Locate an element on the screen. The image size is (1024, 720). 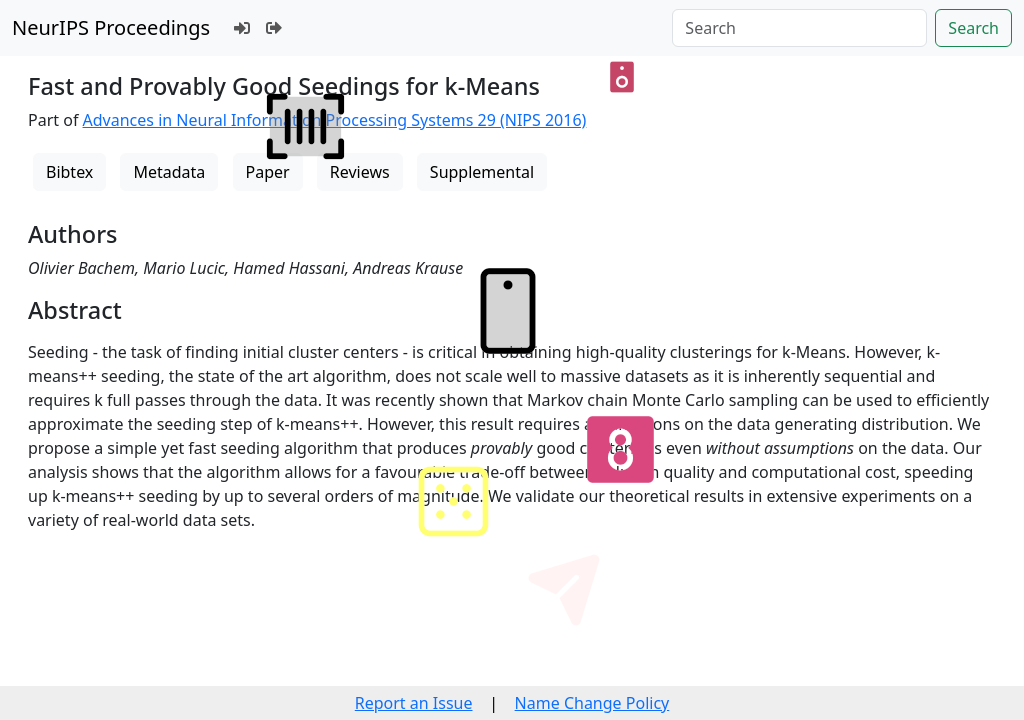
roll dice or generate random number is located at coordinates (453, 501).